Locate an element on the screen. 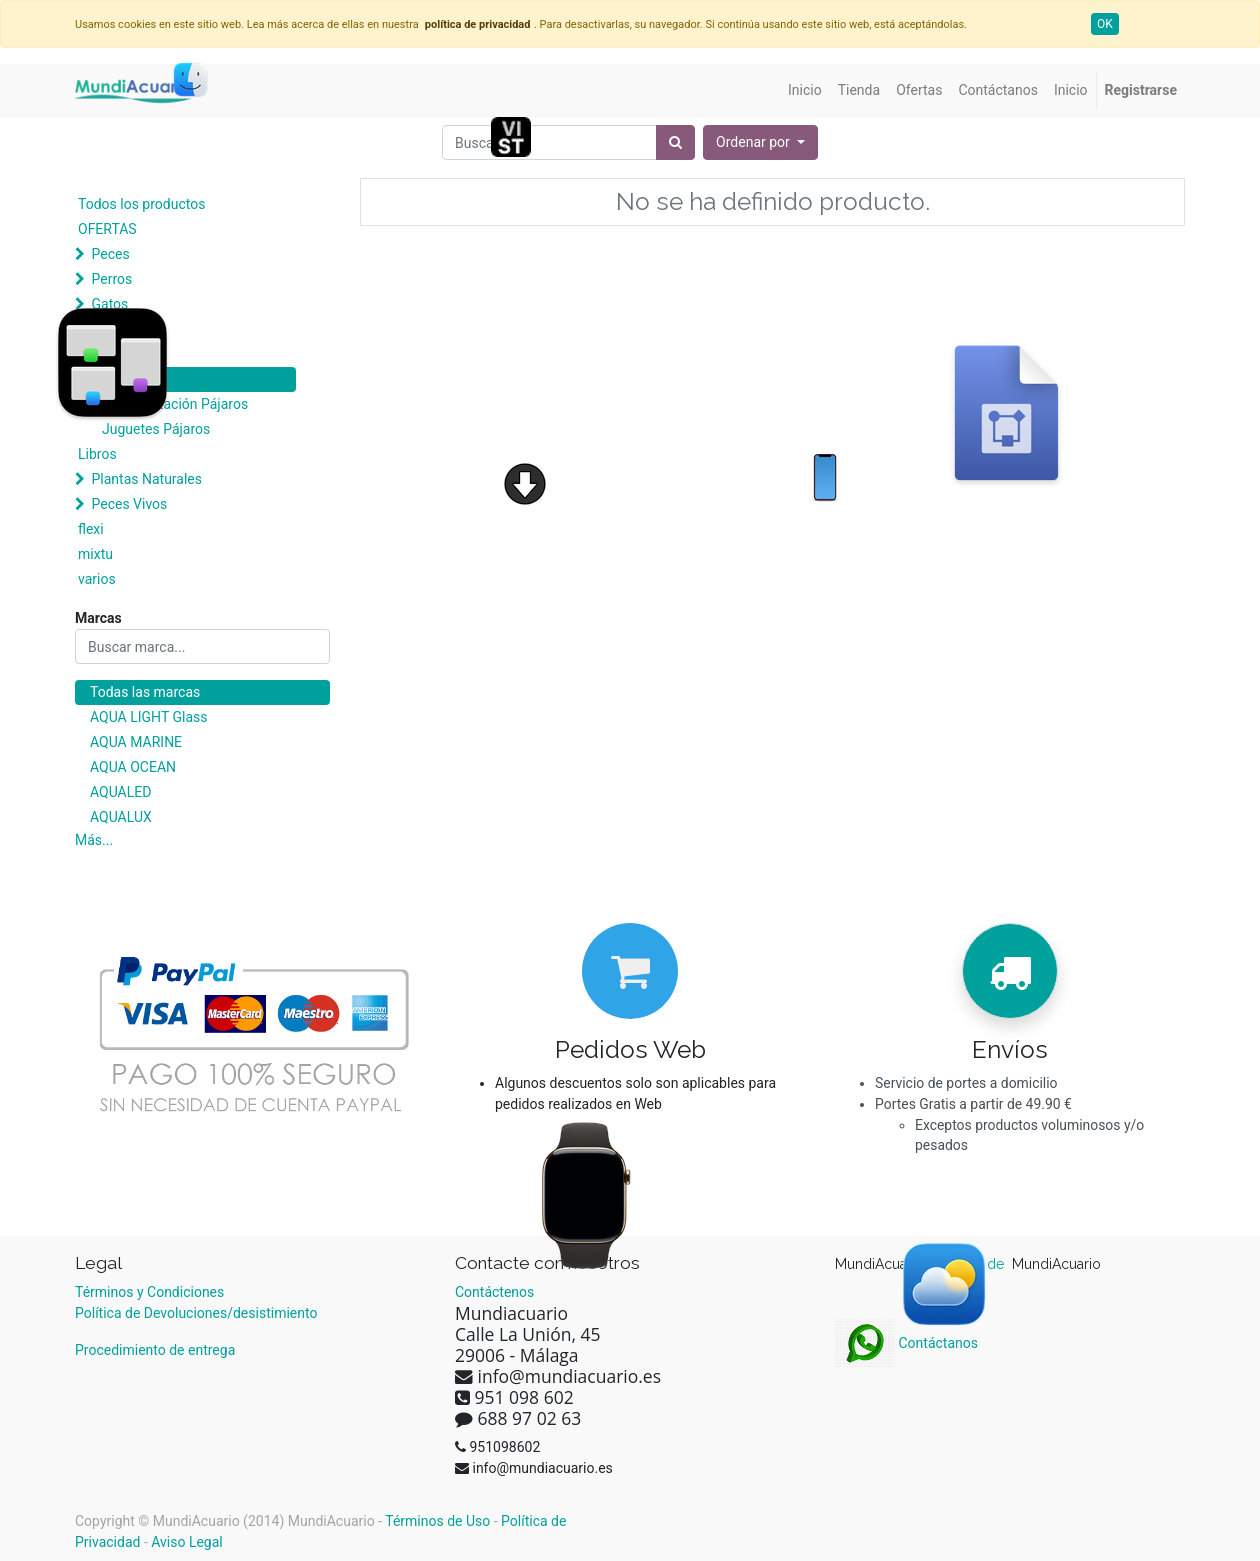 This screenshot has width=1260, height=1561. open mission control to view all open windows is located at coordinates (112, 362).